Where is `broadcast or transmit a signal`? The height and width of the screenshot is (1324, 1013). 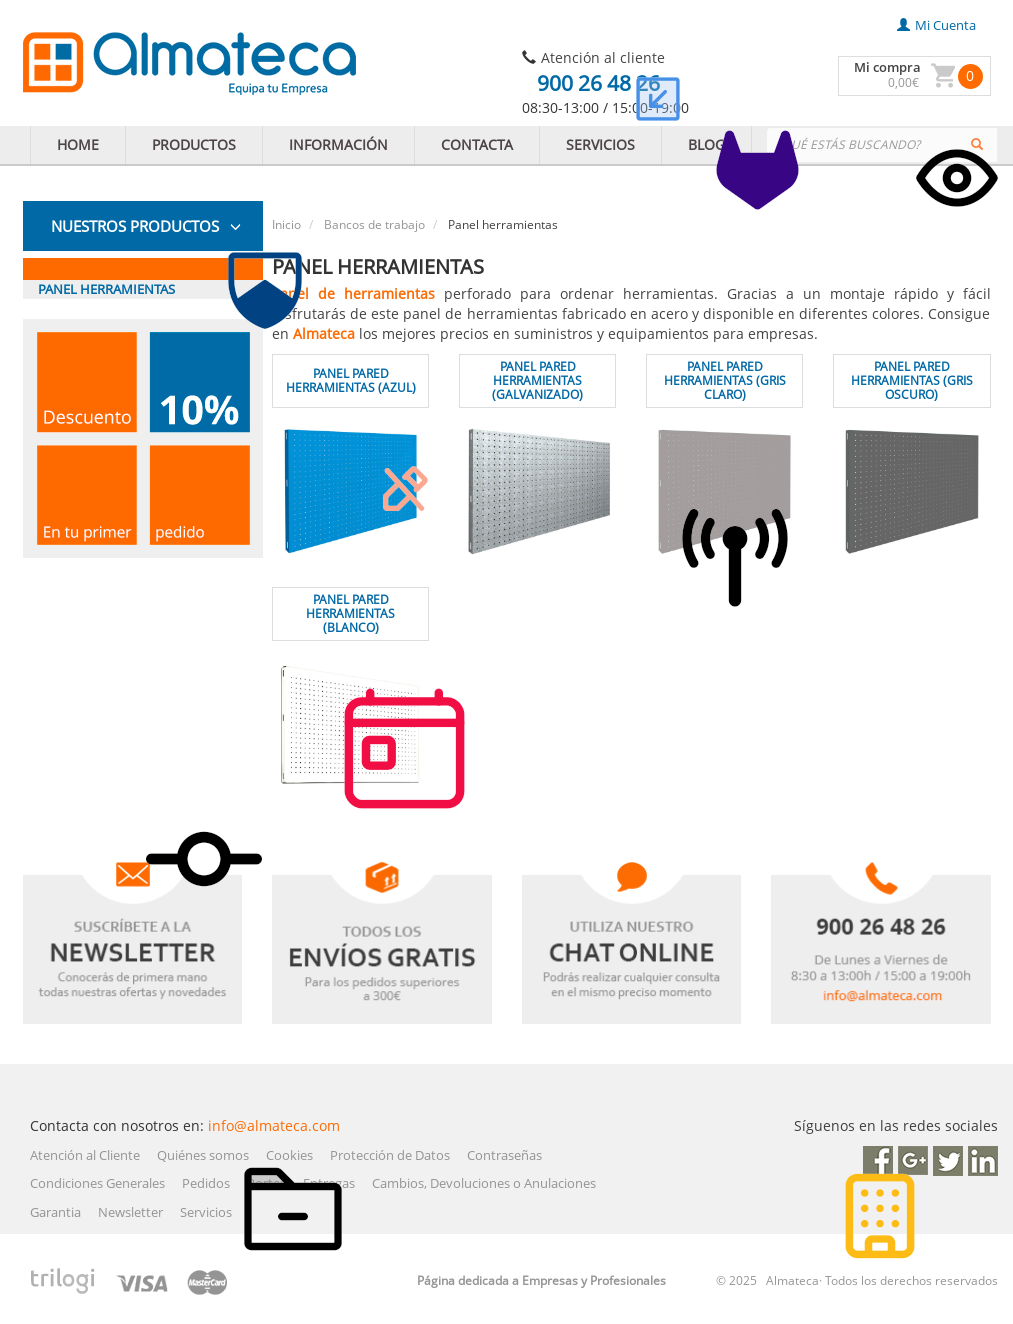
broadcast or transmit a signal is located at coordinates (735, 557).